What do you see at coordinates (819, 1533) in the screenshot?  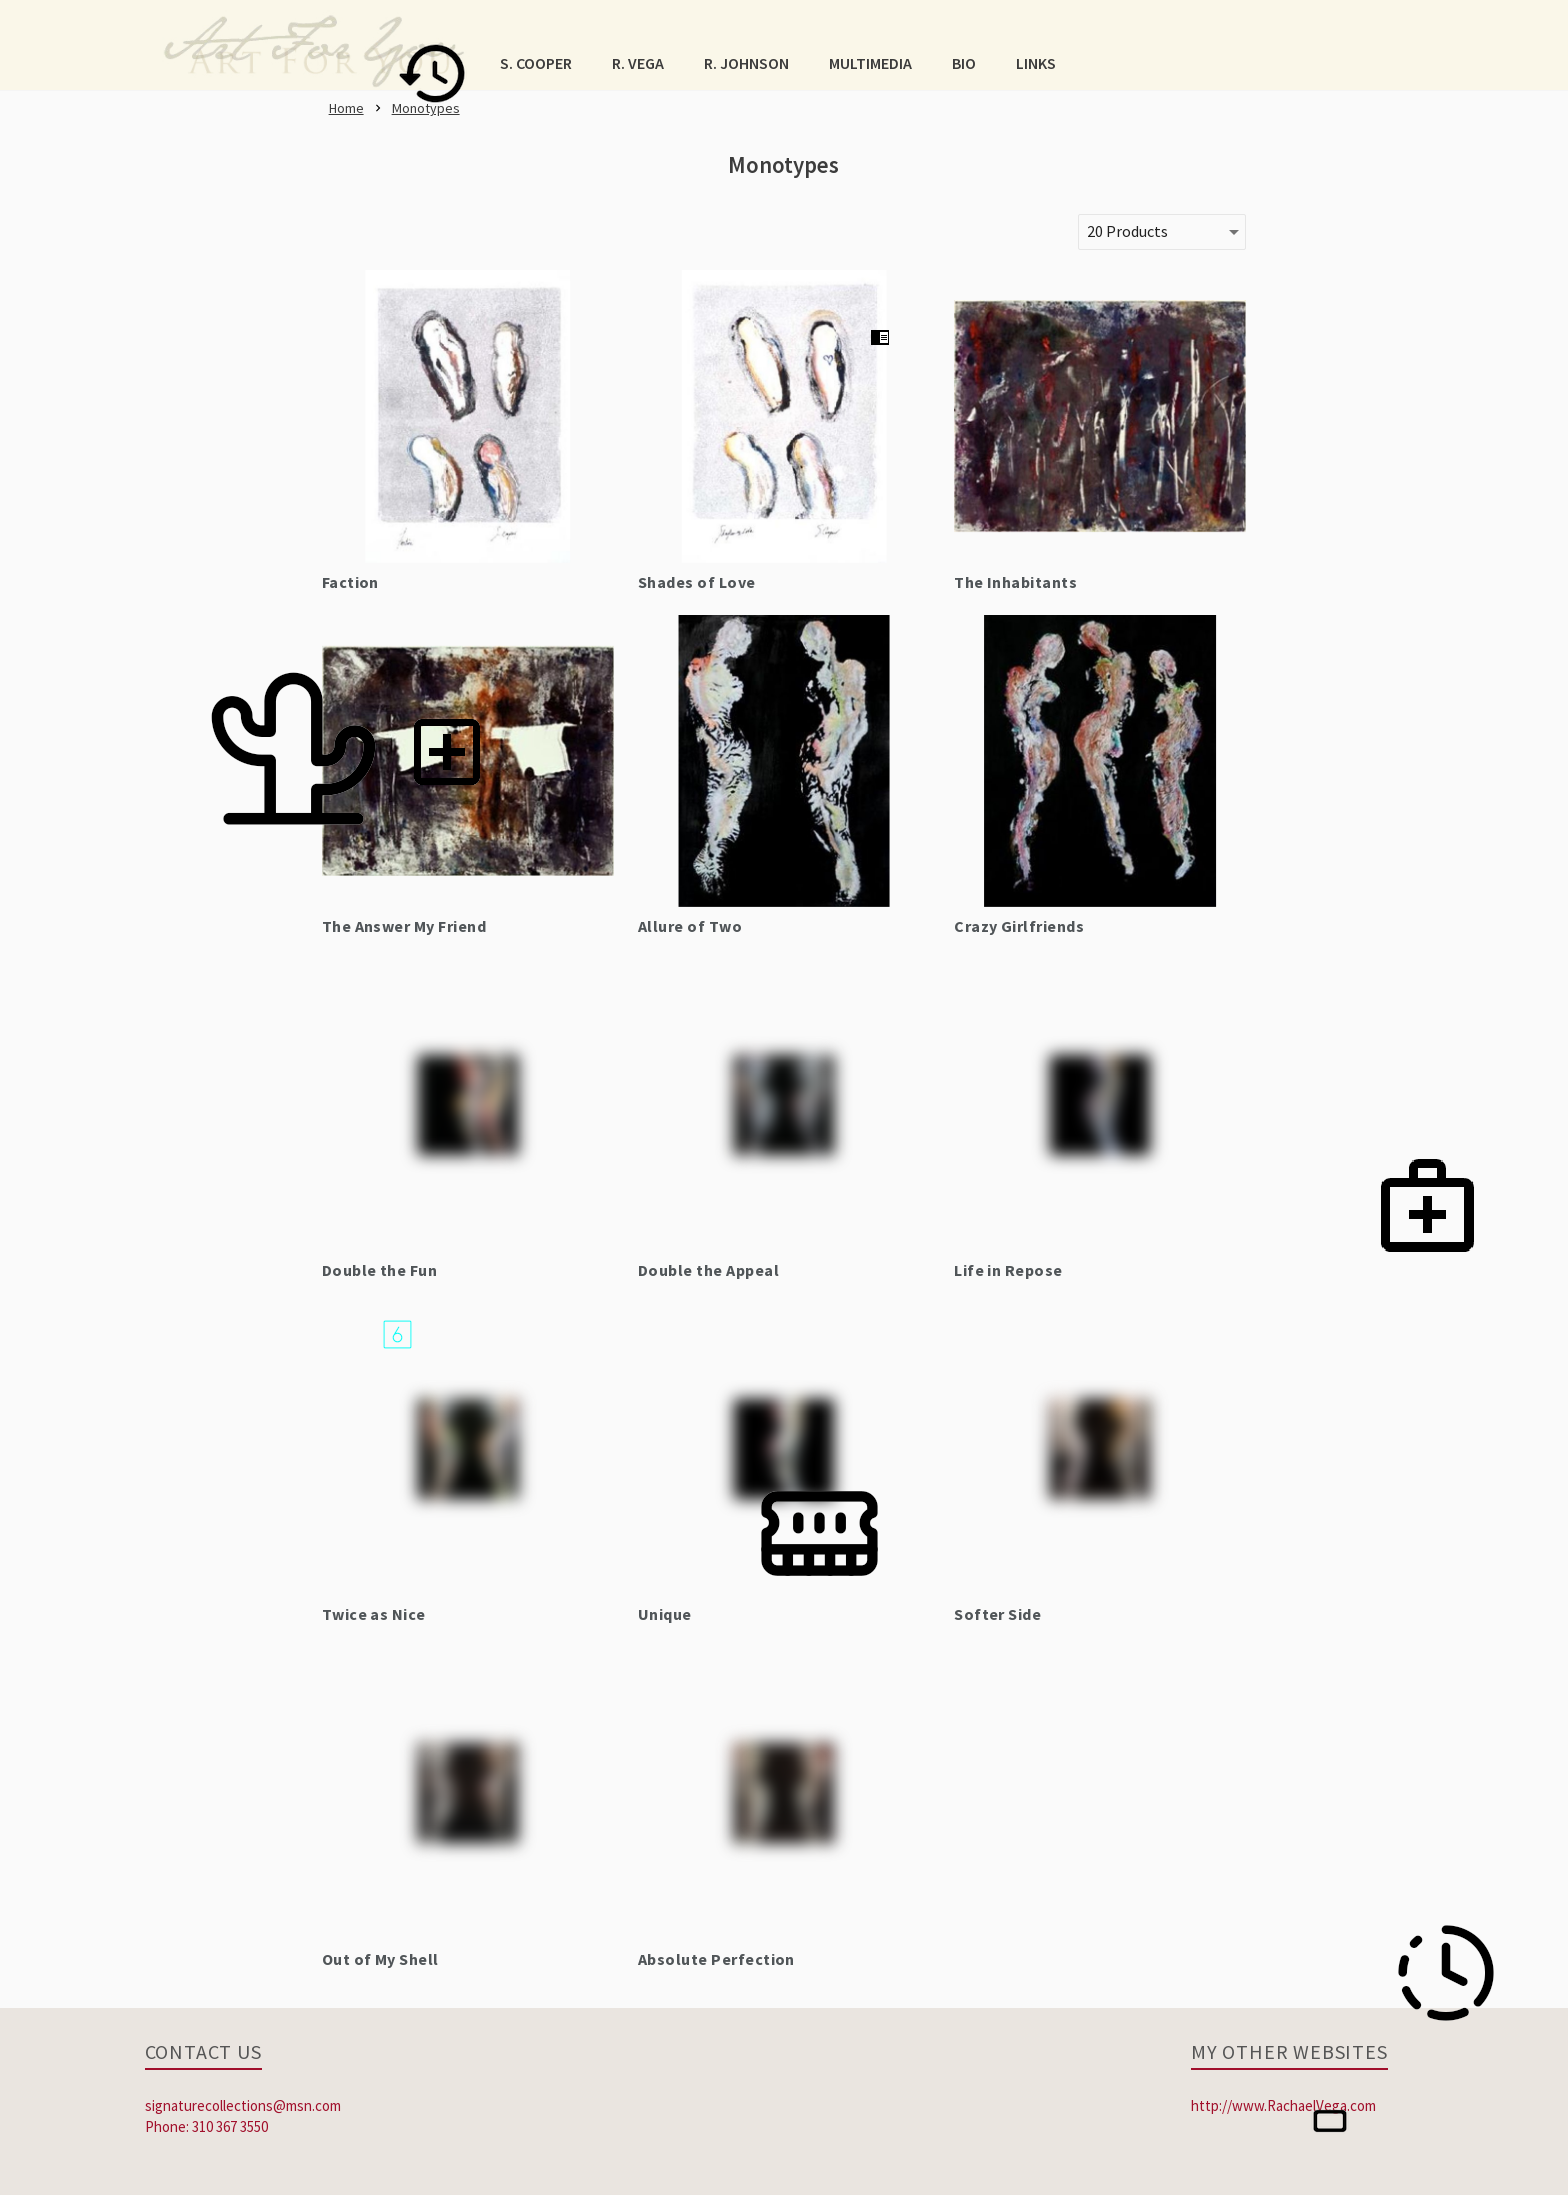 I see `access storage or memory settings` at bounding box center [819, 1533].